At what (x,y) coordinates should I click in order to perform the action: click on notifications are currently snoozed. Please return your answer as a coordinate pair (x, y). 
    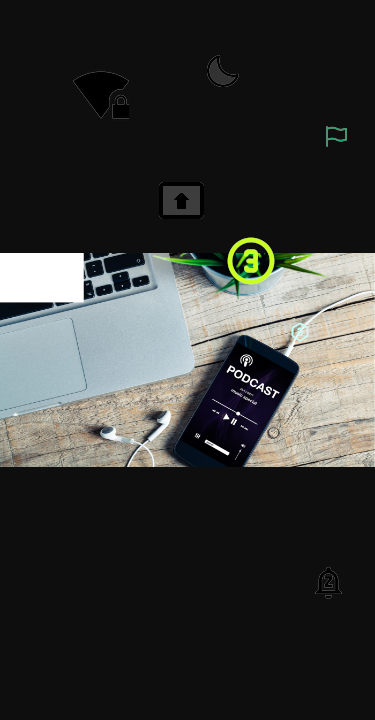
    Looking at the image, I should click on (328, 582).